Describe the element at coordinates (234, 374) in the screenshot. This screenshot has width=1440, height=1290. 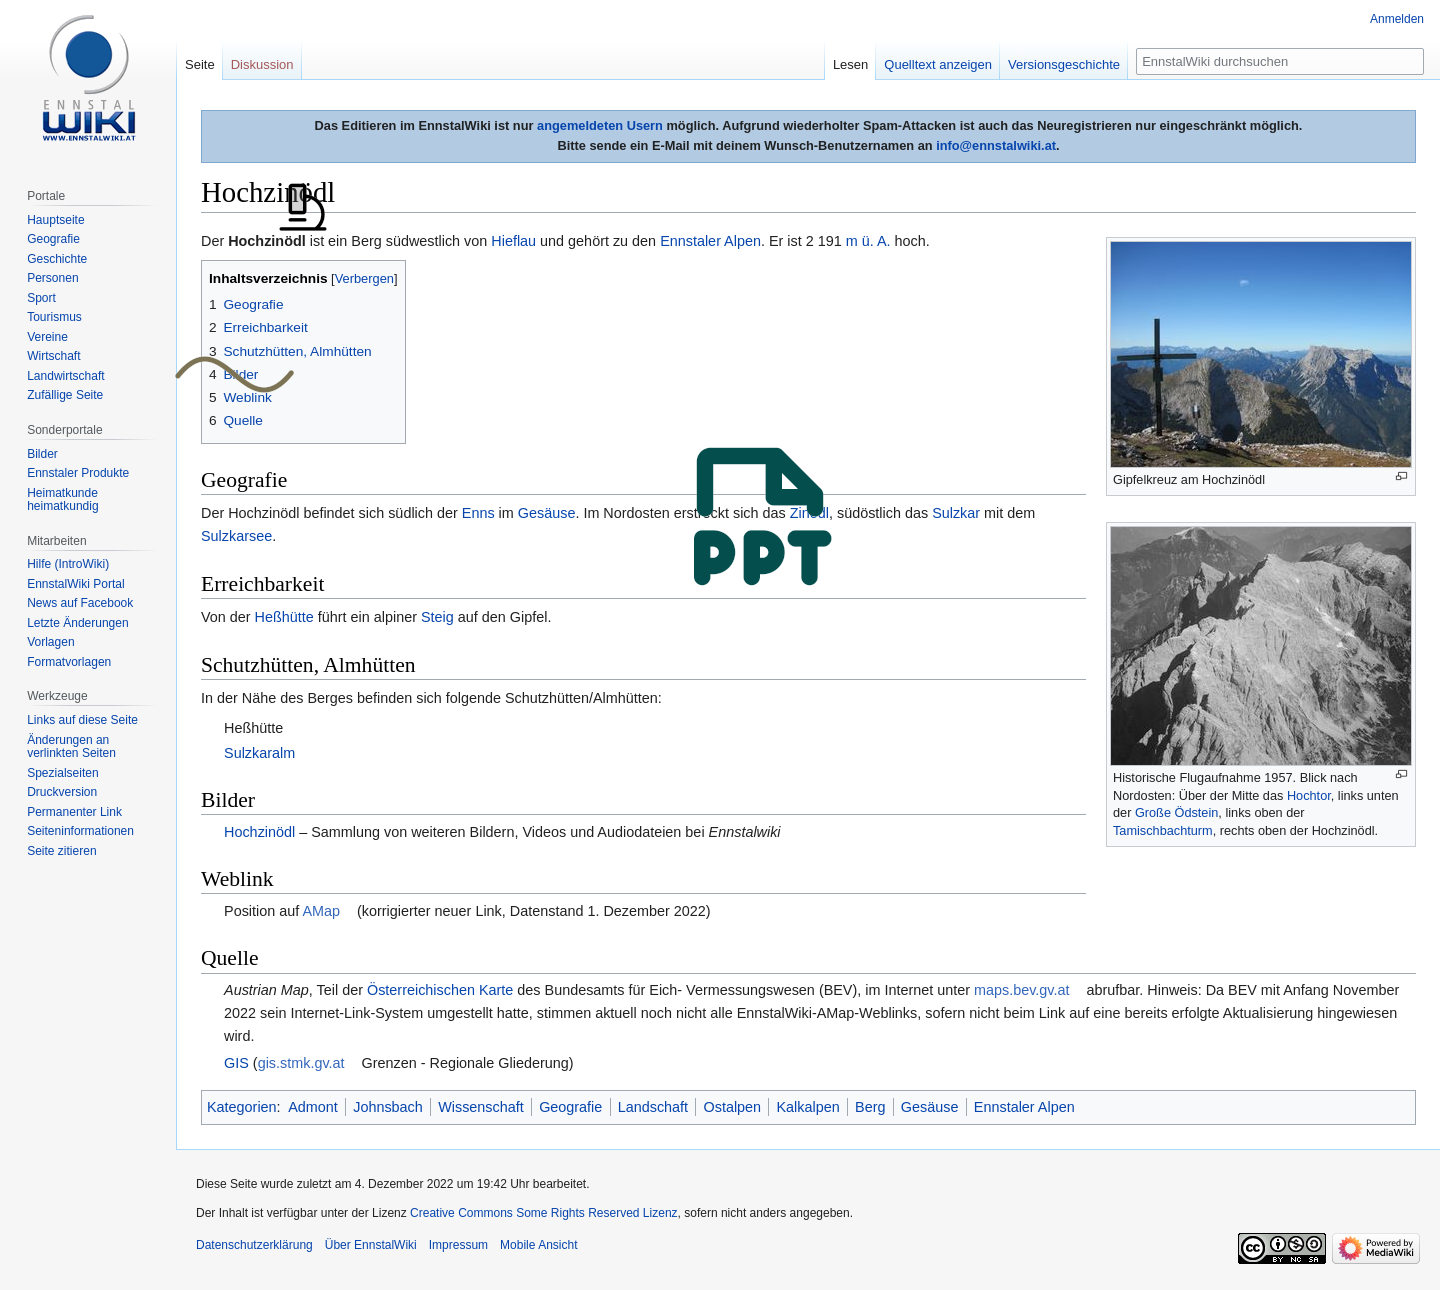
I see `indicates an approximate or estimated value` at that location.